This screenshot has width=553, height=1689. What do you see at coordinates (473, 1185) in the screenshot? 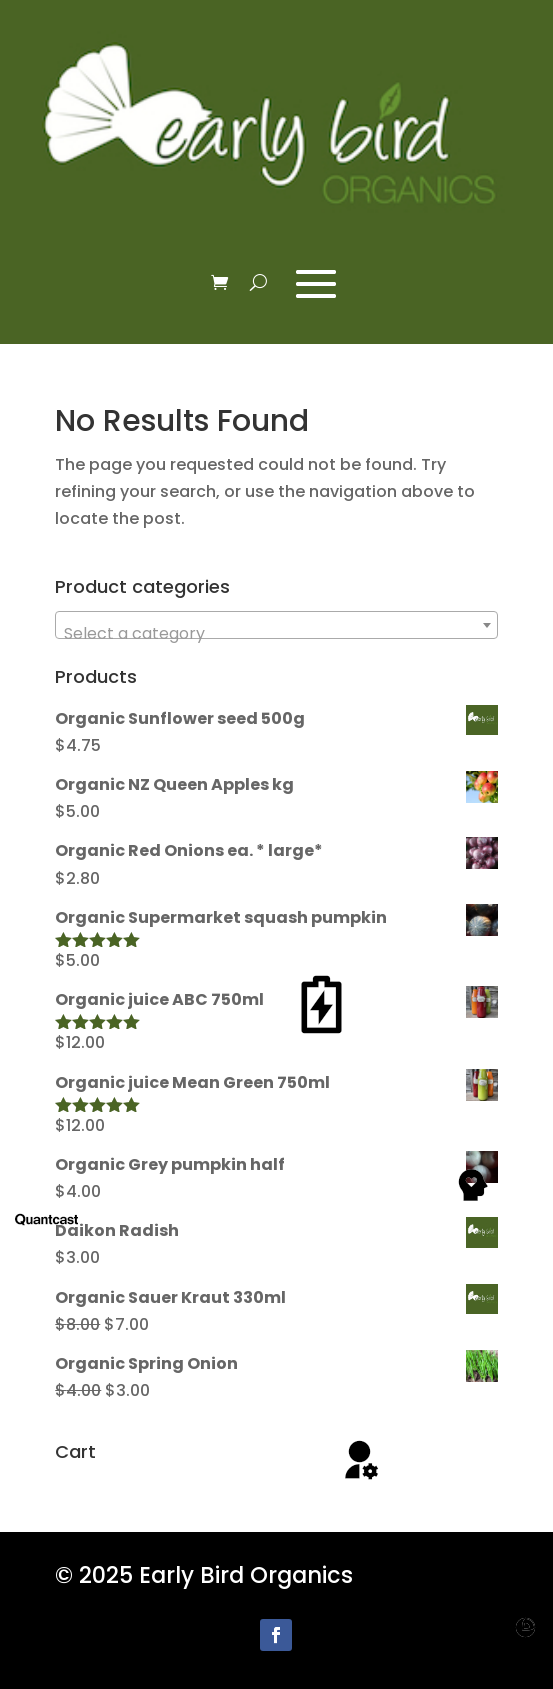
I see `access mental health resources` at bounding box center [473, 1185].